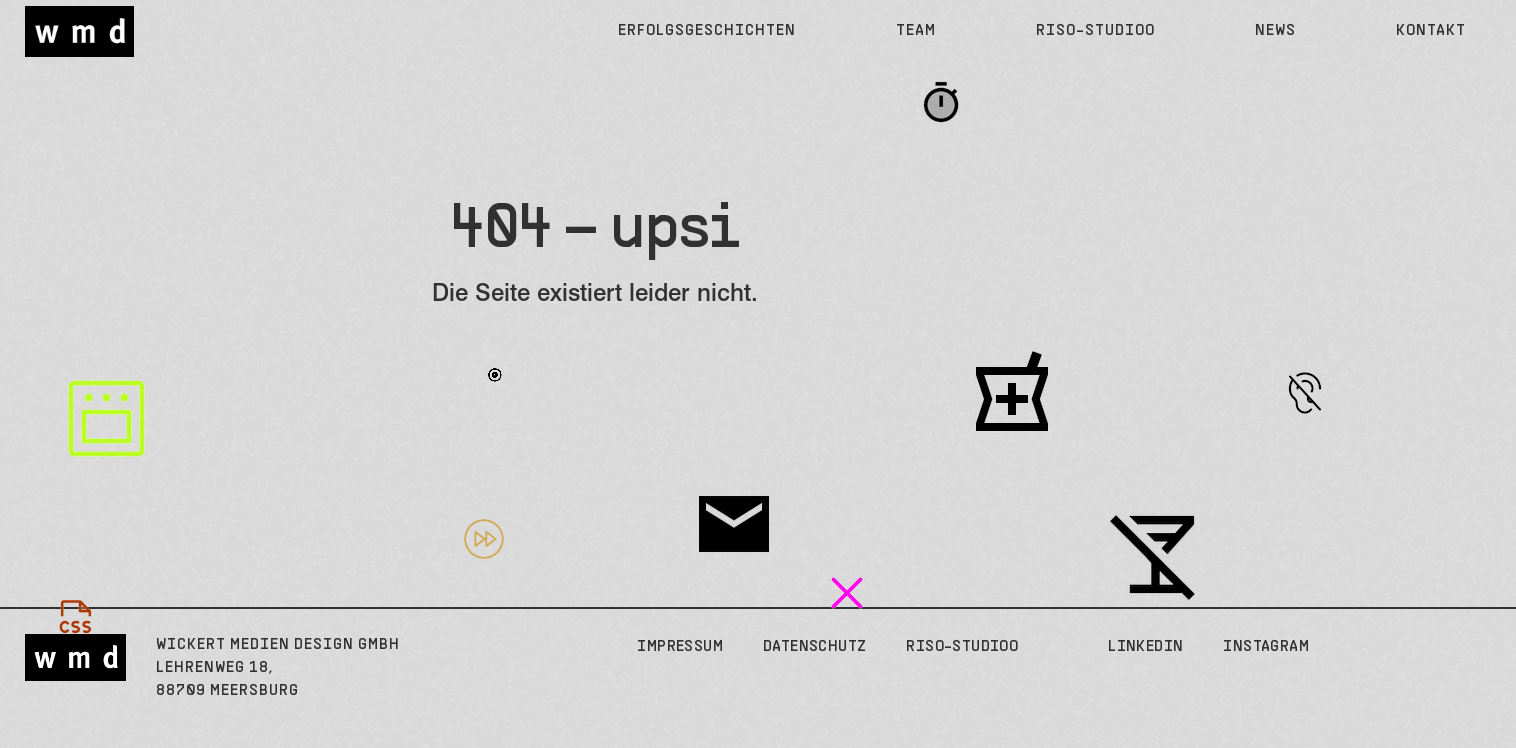  What do you see at coordinates (734, 524) in the screenshot?
I see `mark message as unread` at bounding box center [734, 524].